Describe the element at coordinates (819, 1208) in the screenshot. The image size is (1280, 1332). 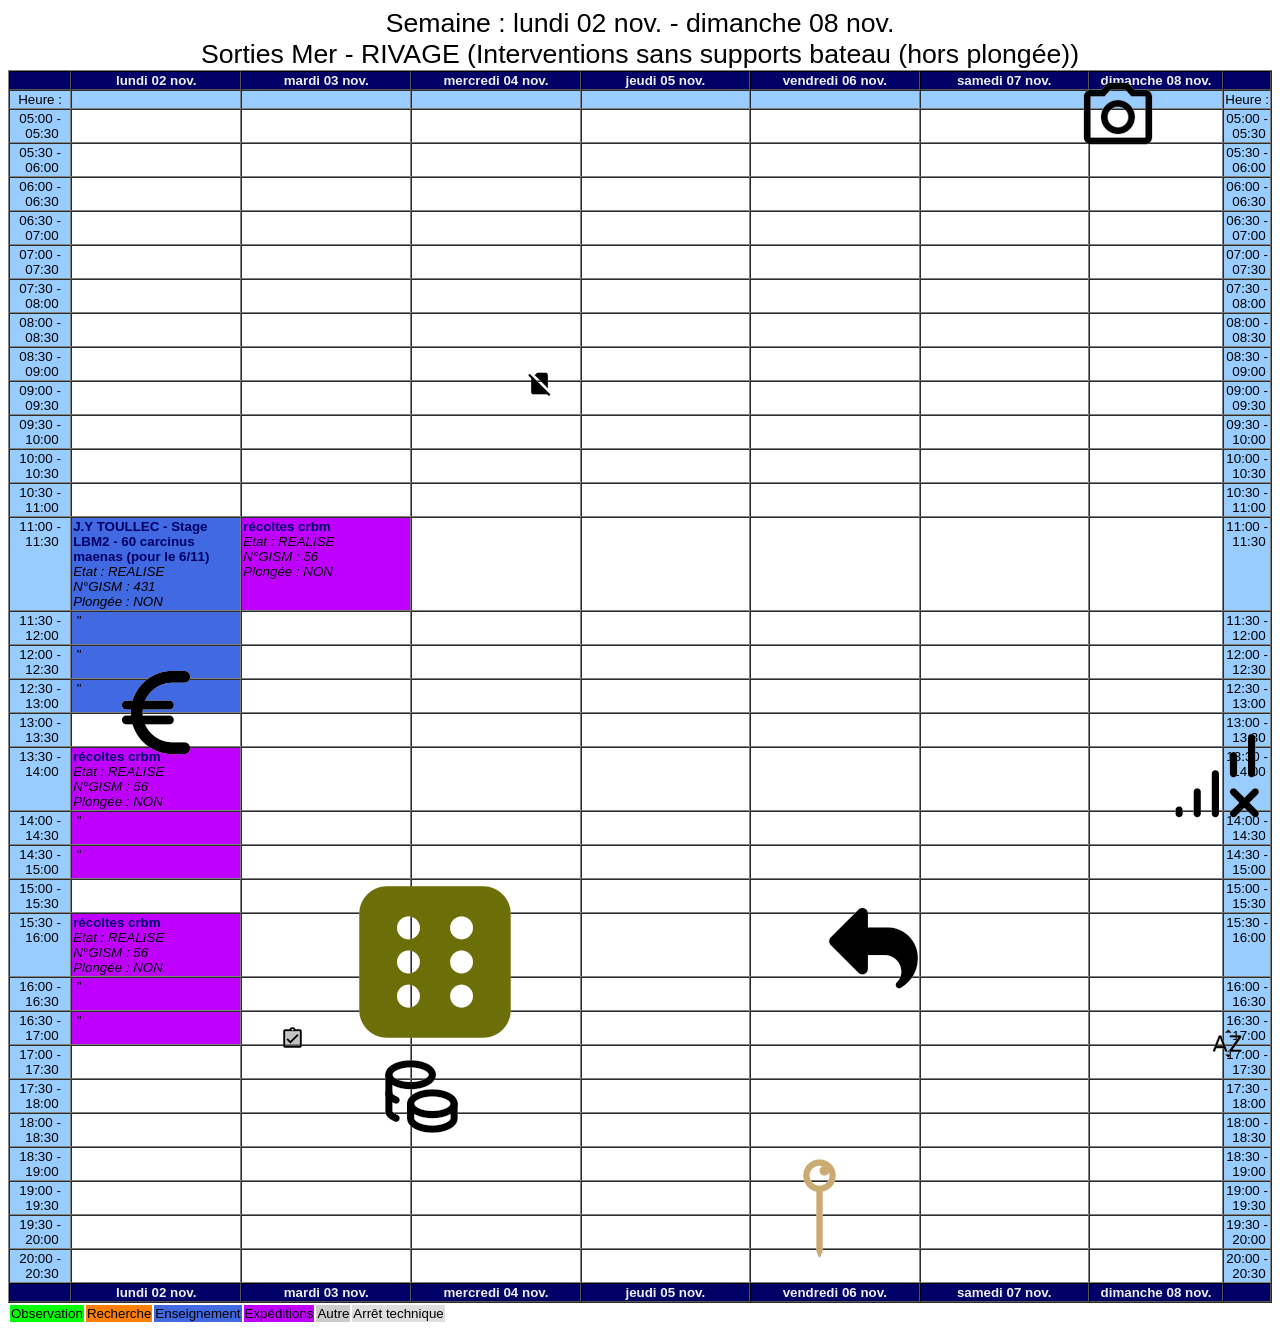
I see `pin a location on the map` at that location.